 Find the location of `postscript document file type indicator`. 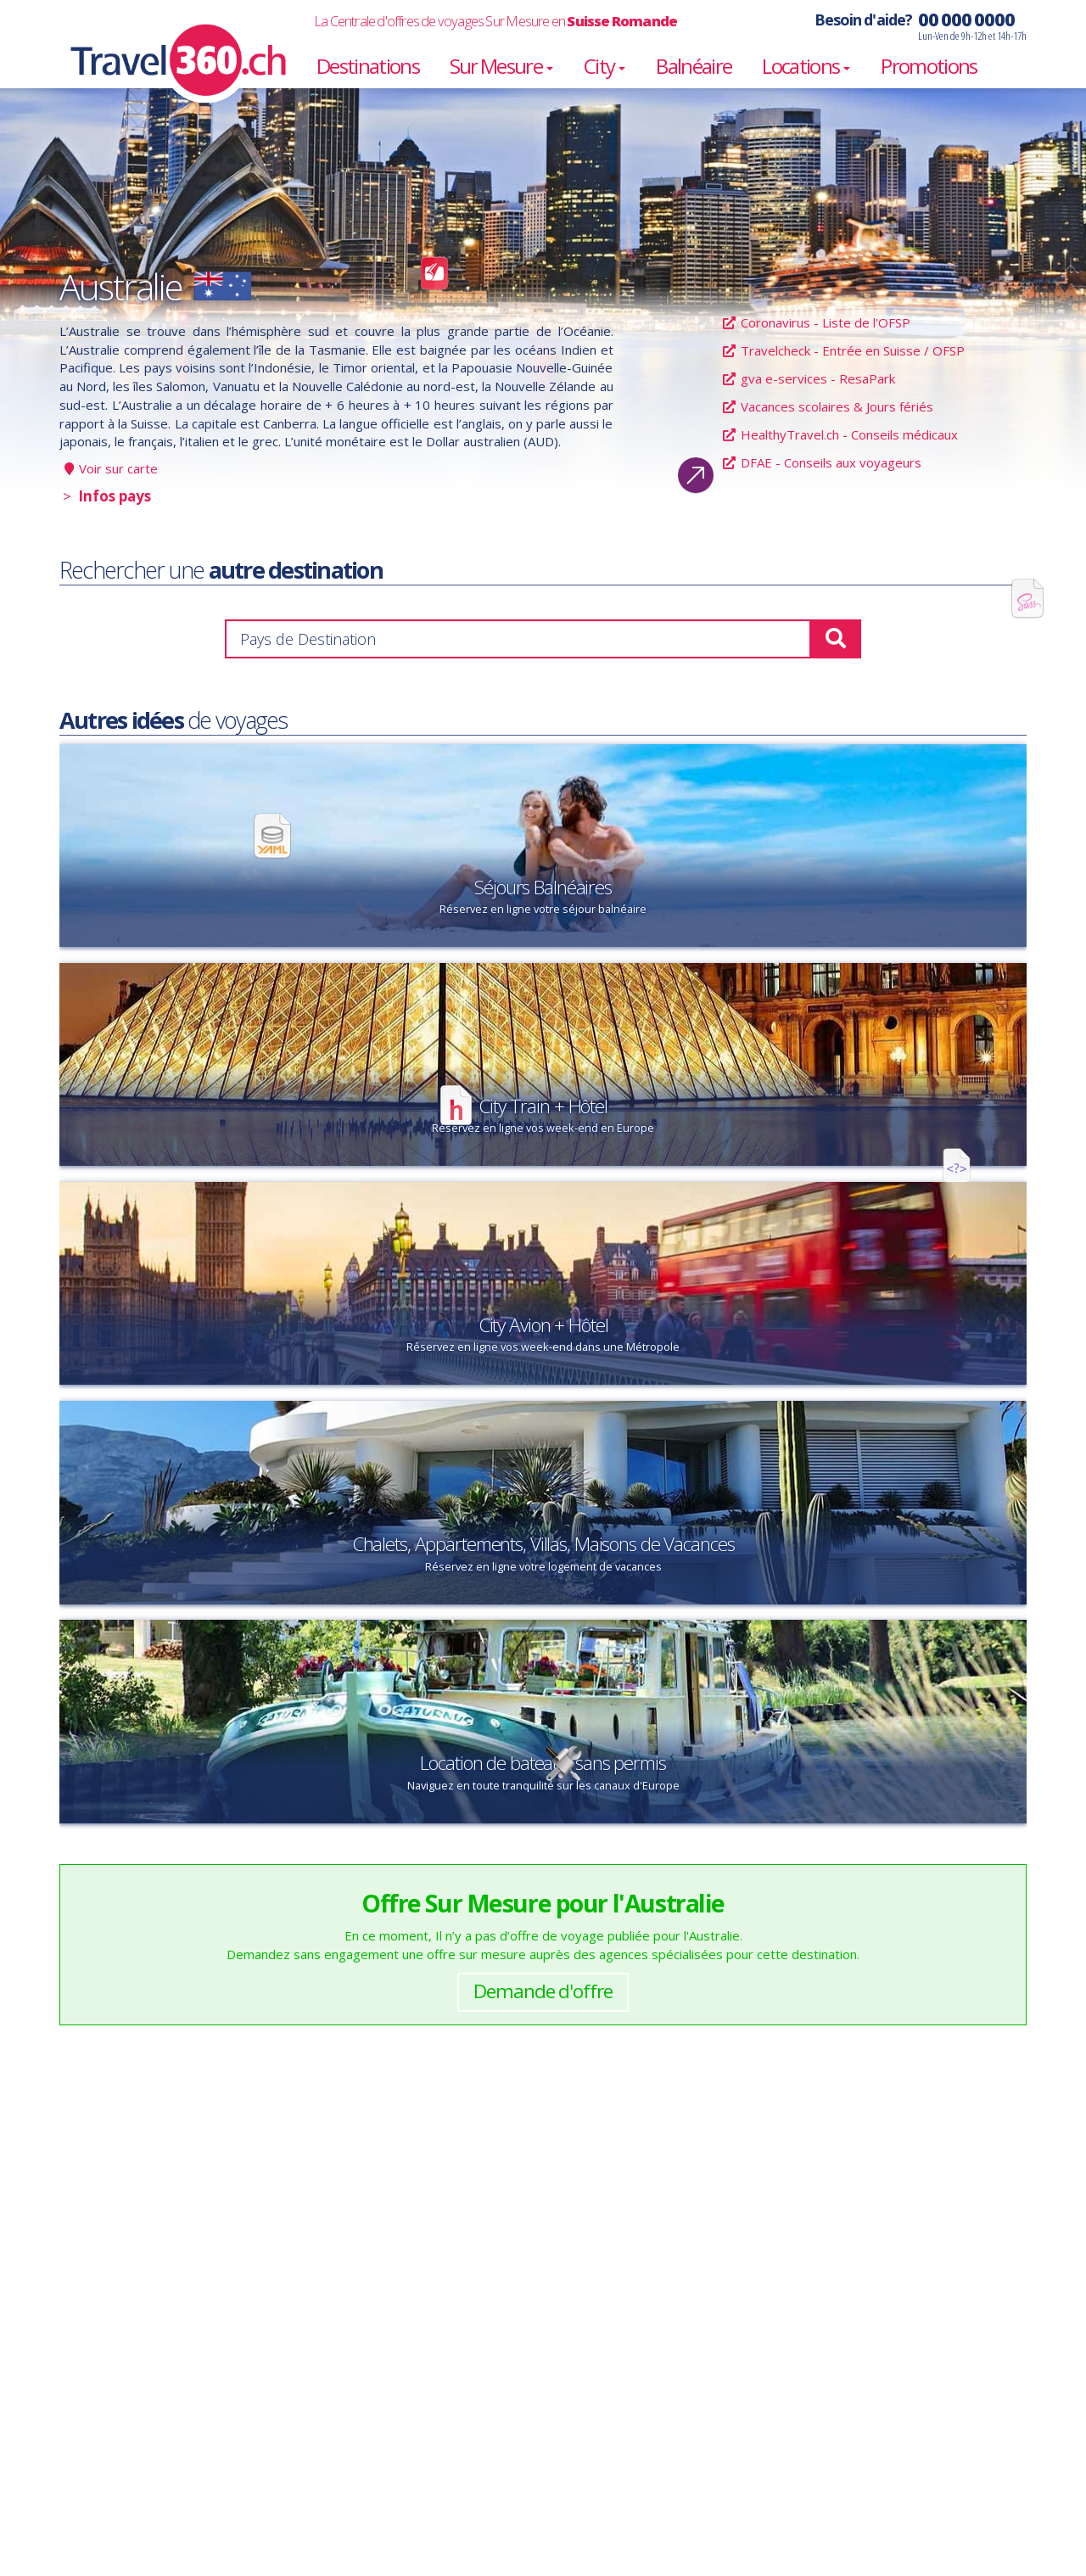

postscript document file type indicator is located at coordinates (434, 273).